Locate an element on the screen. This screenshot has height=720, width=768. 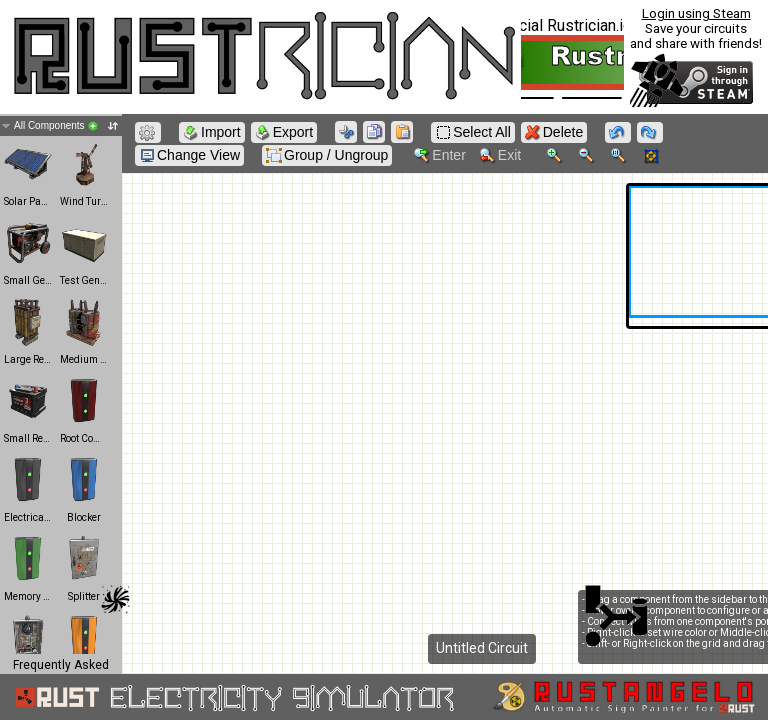
activate jetpack or boost ability is located at coordinates (657, 80).